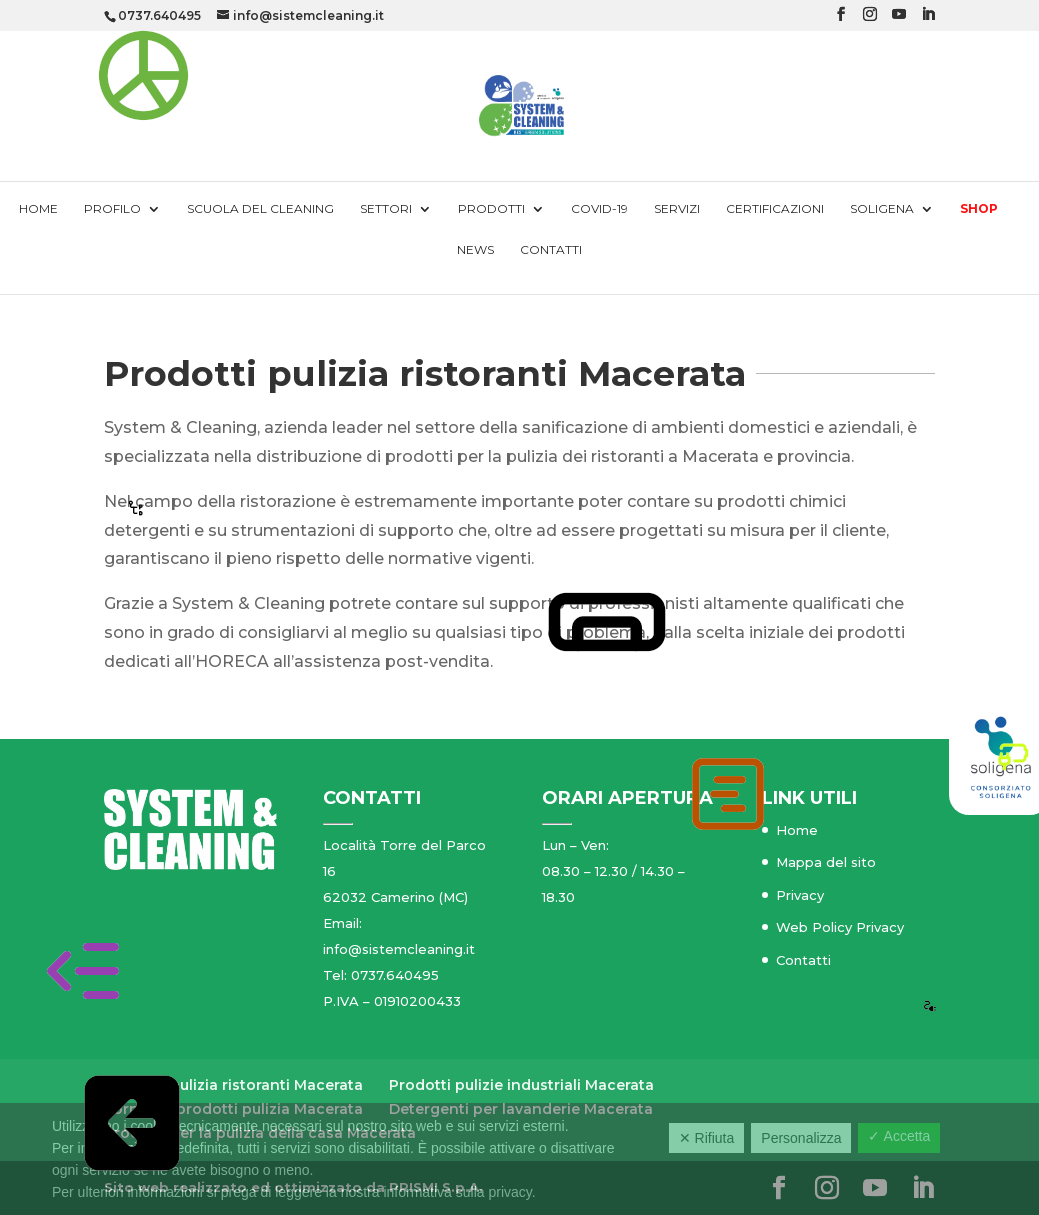  Describe the element at coordinates (136, 508) in the screenshot. I see `select automatic transmission mode` at that location.